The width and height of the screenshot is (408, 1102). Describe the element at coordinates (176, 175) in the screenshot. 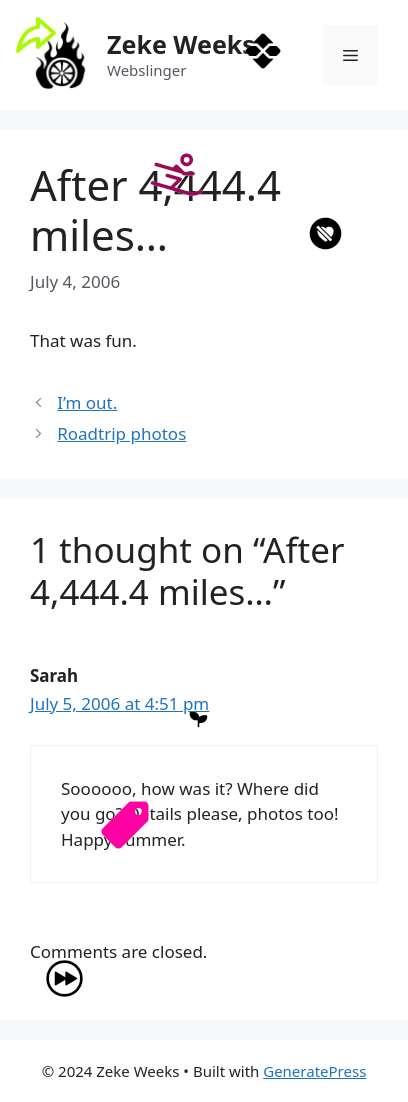

I see `access skiing or winter sports activities` at that location.